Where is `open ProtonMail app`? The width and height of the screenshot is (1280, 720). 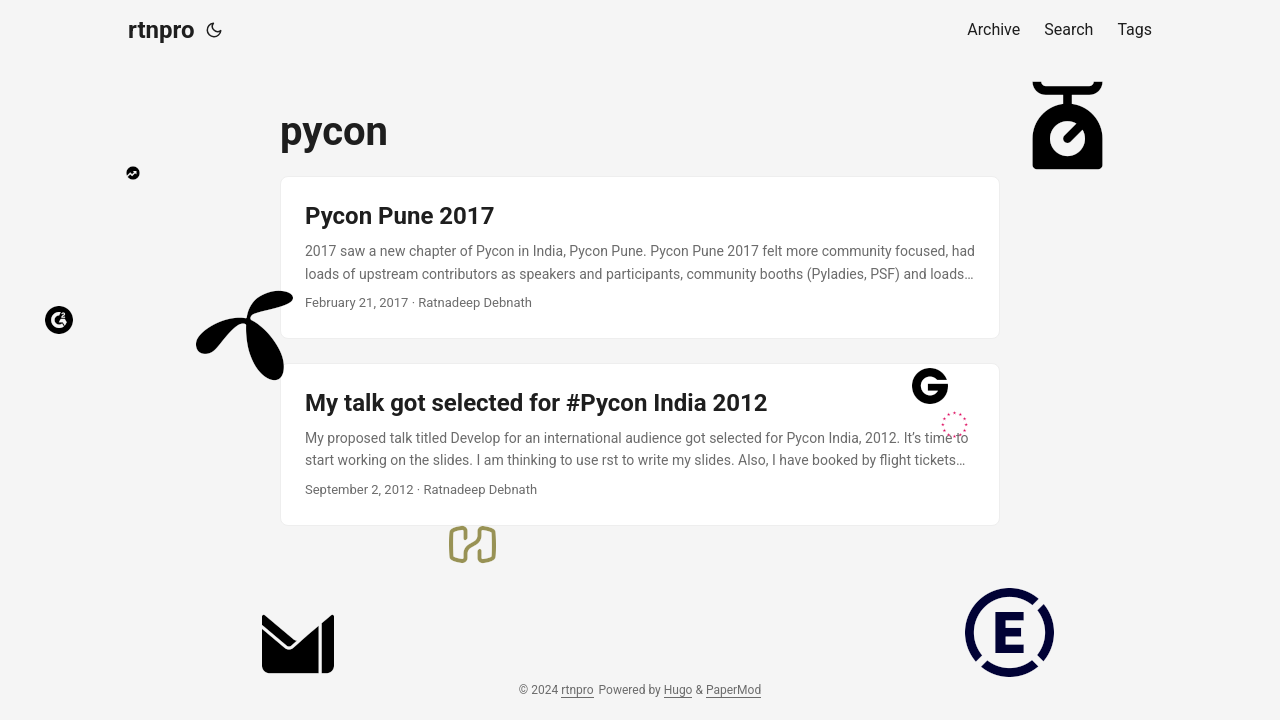
open ProtonMail app is located at coordinates (298, 644).